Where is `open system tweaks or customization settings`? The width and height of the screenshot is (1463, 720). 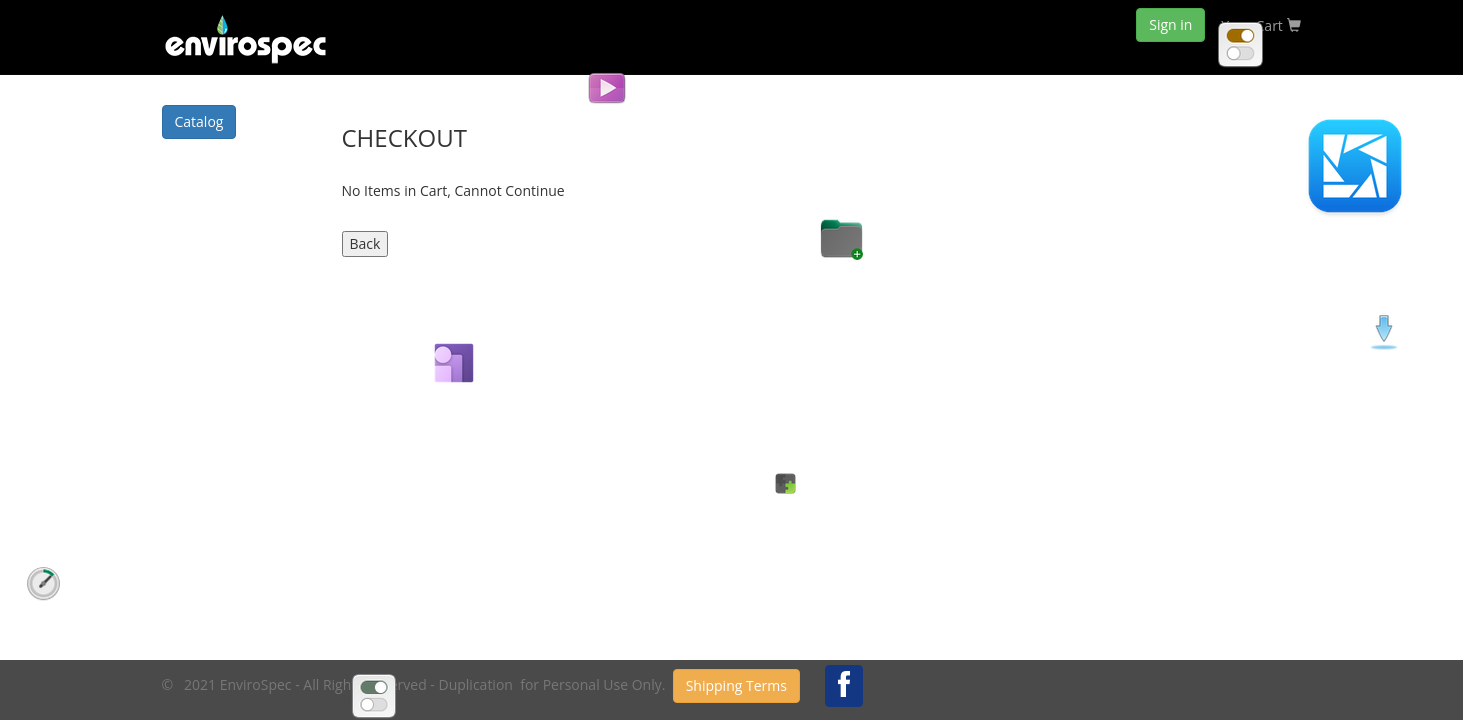
open system tweaks or customization settings is located at coordinates (374, 696).